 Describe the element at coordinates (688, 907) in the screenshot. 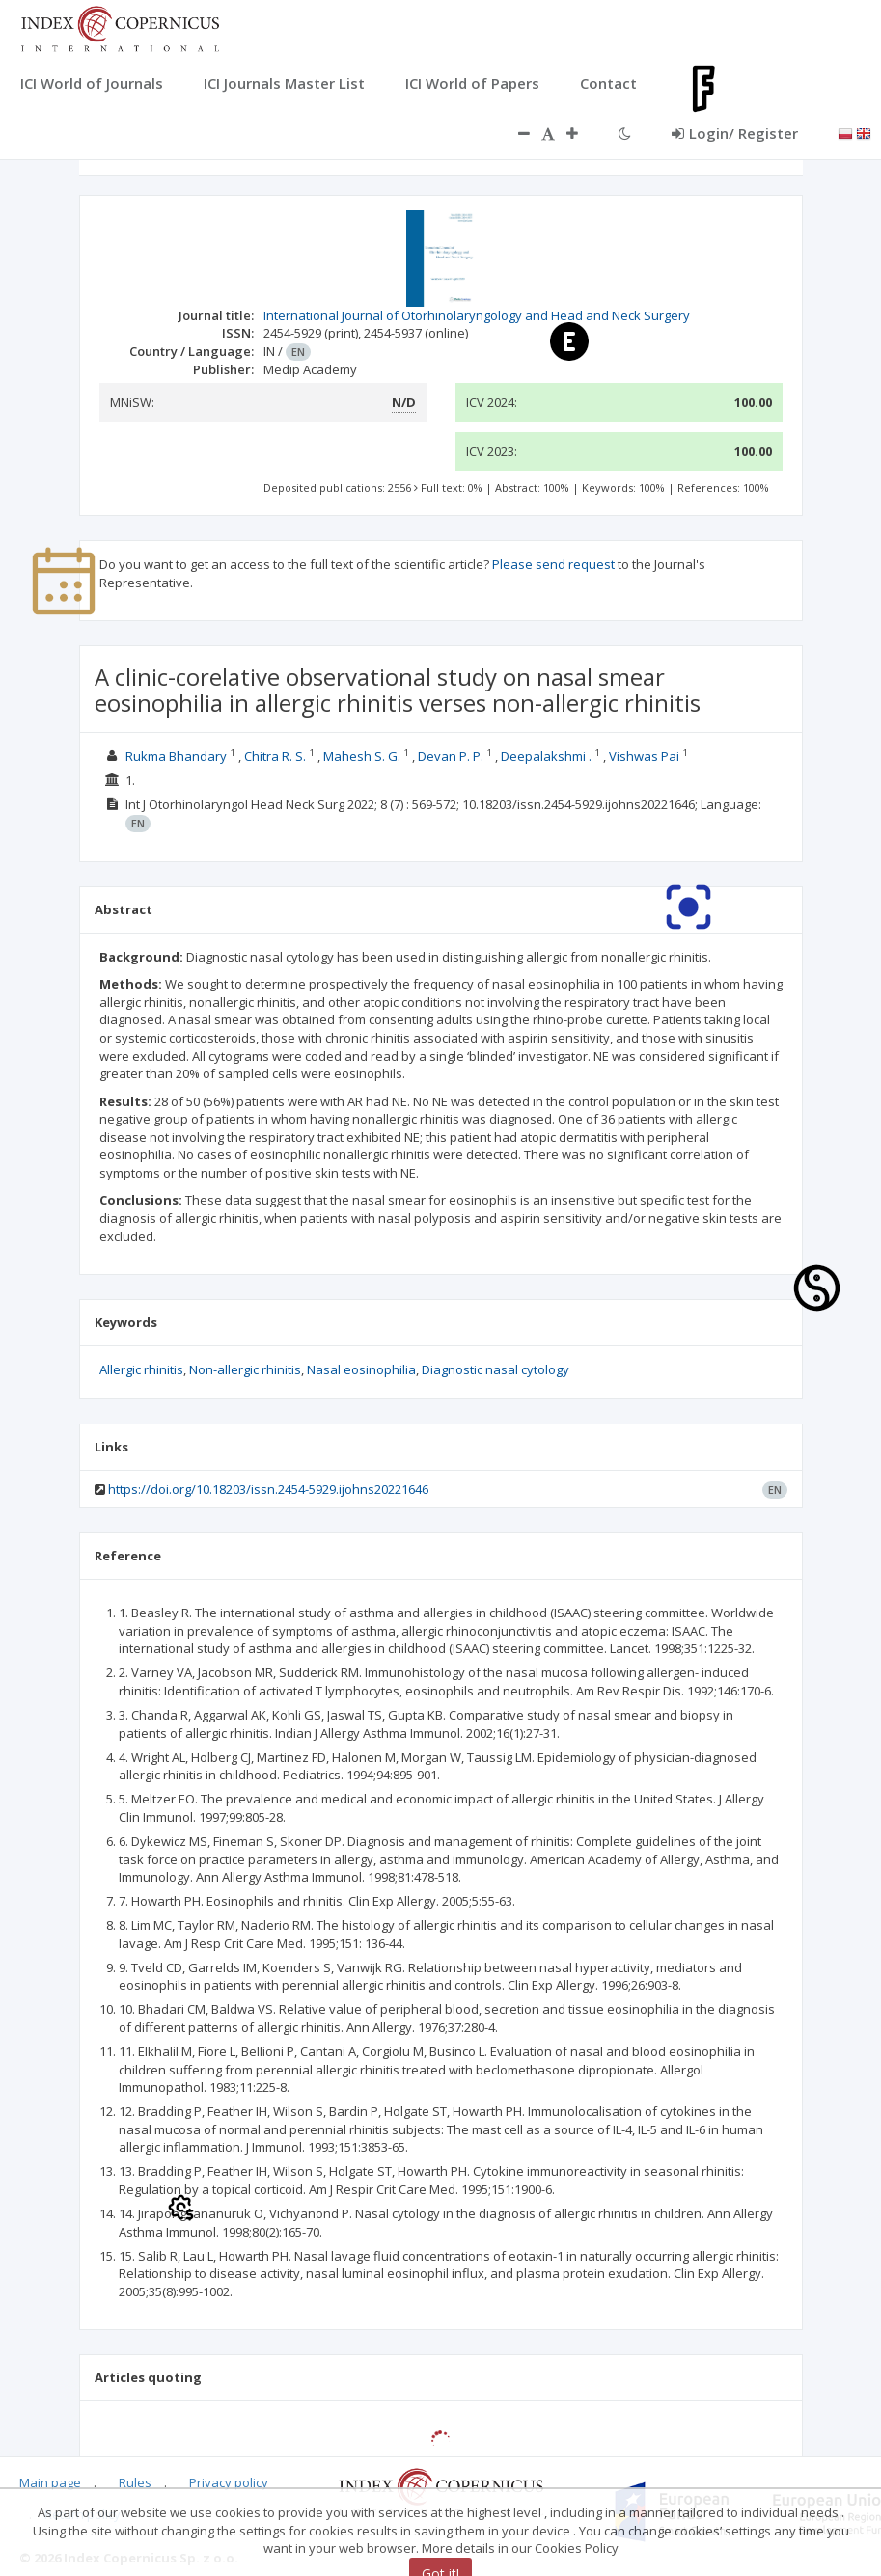

I see `capture a photo or screenshot` at that location.